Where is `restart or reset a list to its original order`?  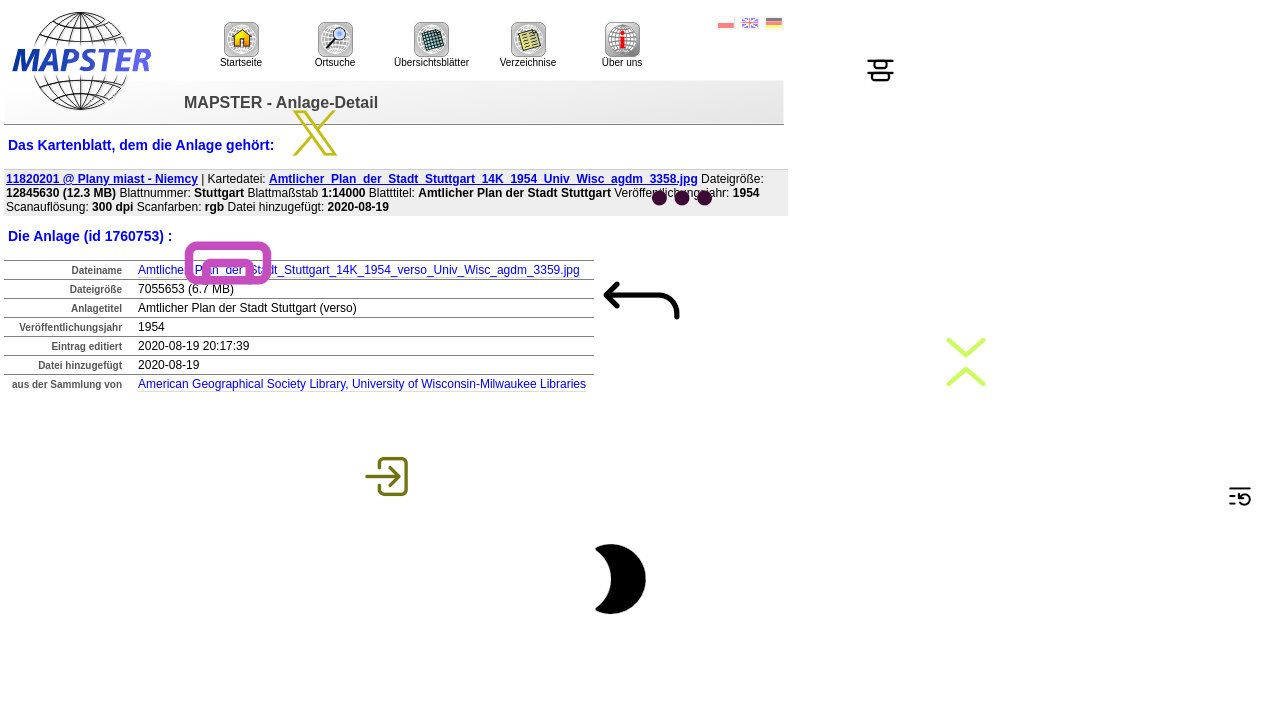
restart or reset a list to its original order is located at coordinates (1240, 496).